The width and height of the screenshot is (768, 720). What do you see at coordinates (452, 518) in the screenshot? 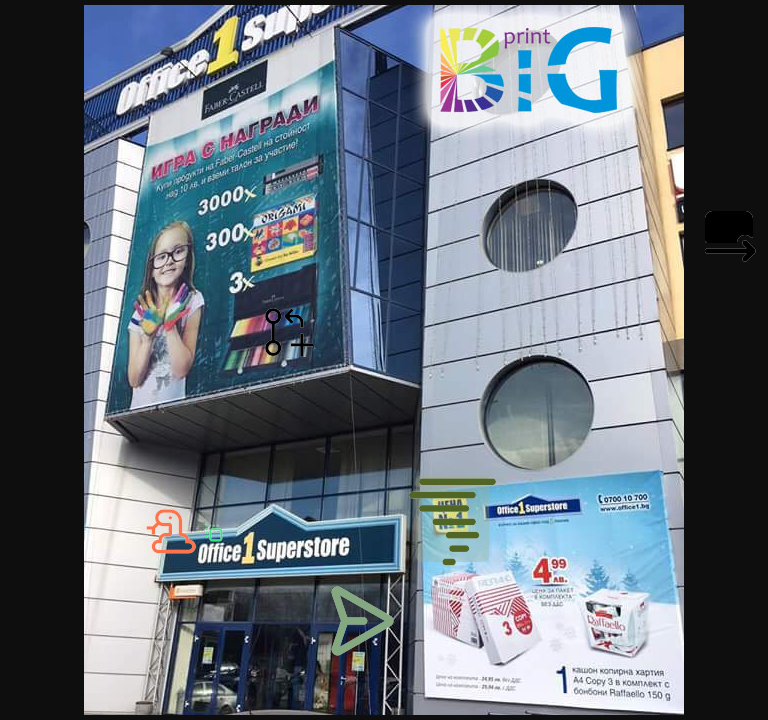
I see `indicates severe weather alert or tornado warning` at bounding box center [452, 518].